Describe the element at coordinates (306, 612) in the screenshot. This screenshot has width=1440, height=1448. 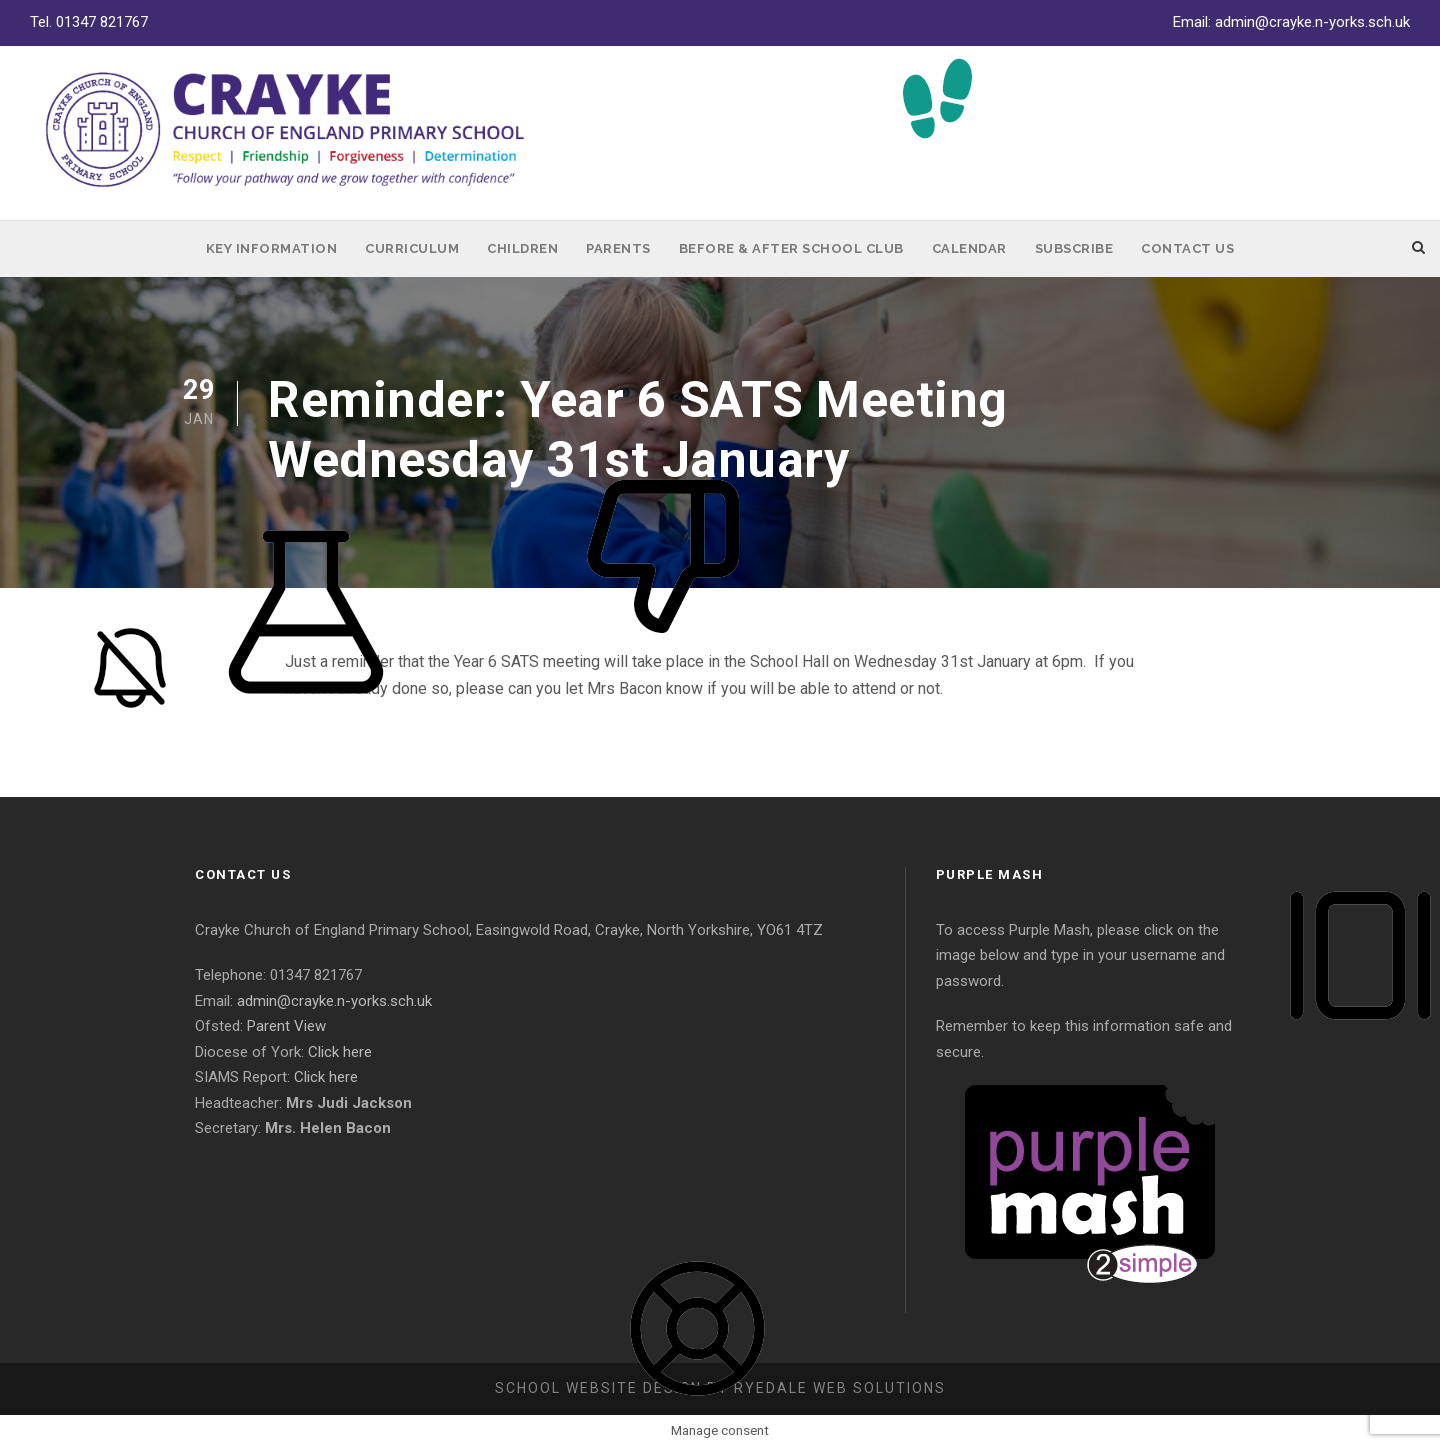
I see `access experimental or beta features` at that location.